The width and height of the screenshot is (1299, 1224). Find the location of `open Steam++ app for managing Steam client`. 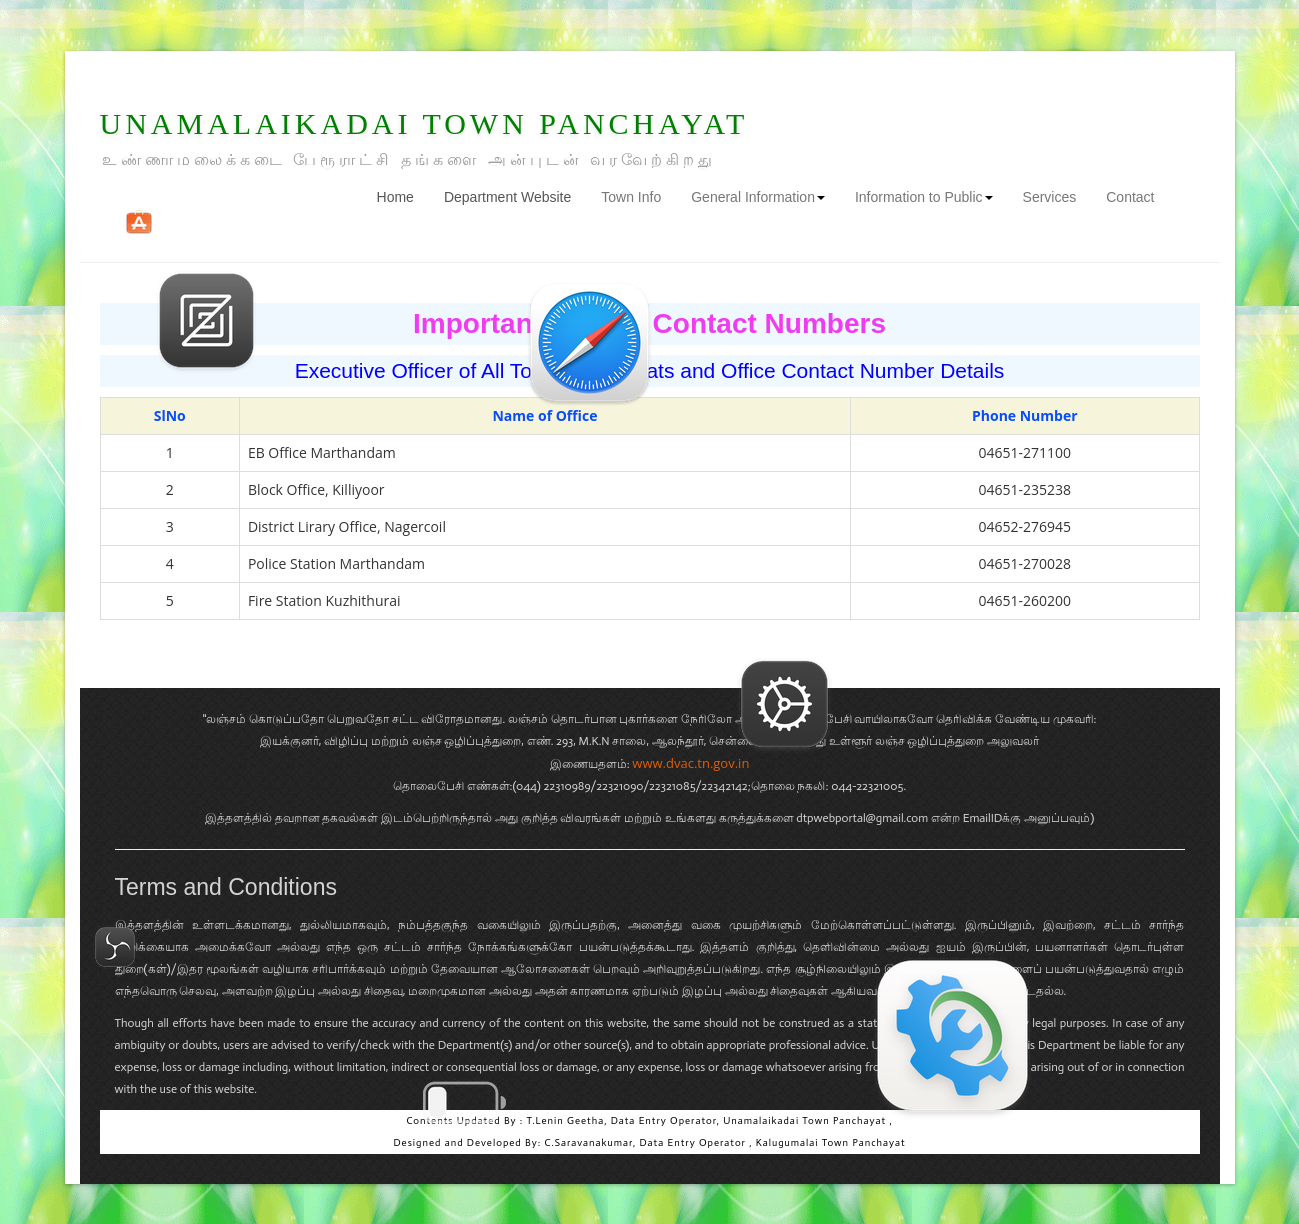

open Steam++ app for managing Steam client is located at coordinates (952, 1035).